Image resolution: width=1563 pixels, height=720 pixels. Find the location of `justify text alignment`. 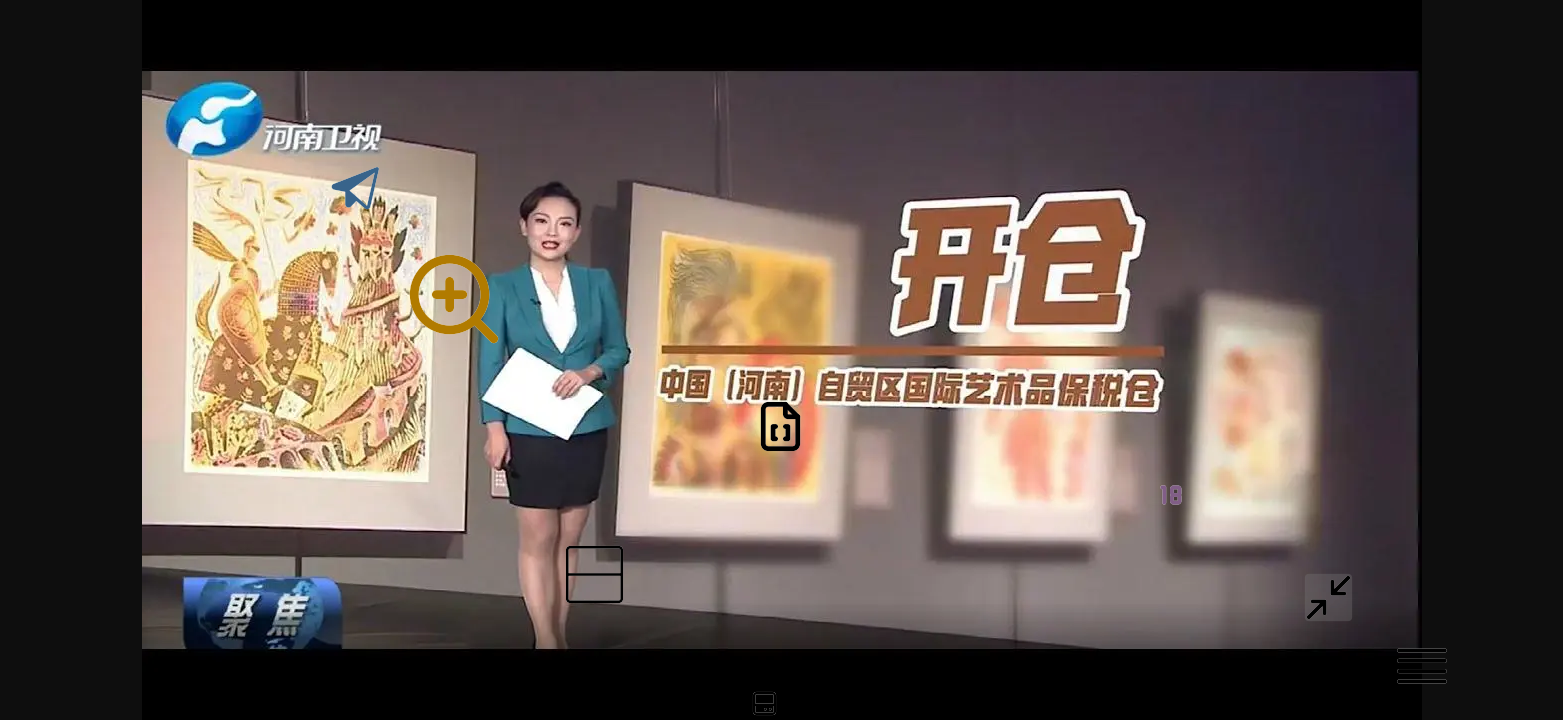

justify text alignment is located at coordinates (1422, 667).